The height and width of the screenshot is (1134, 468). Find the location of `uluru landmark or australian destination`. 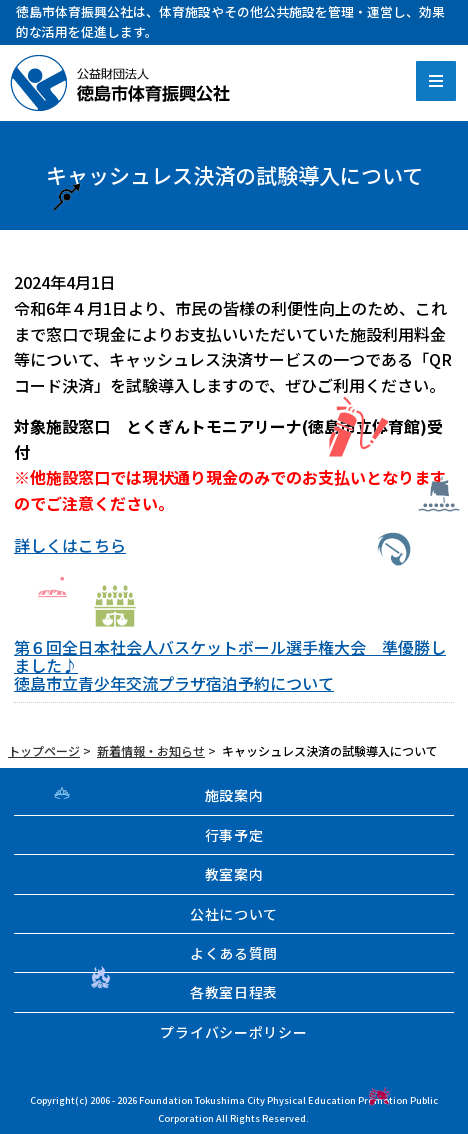

uluru landmark or australian destination is located at coordinates (52, 588).